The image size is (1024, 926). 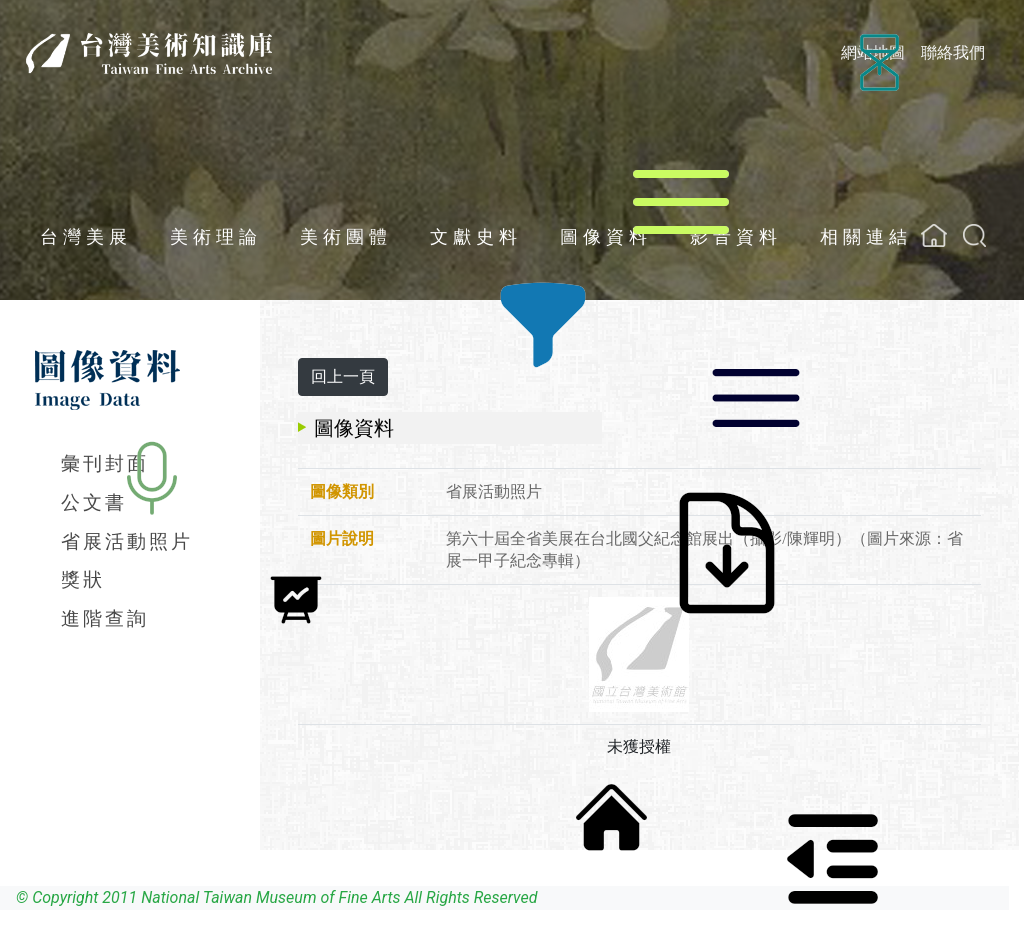 What do you see at coordinates (543, 325) in the screenshot?
I see `filter or sort content` at bounding box center [543, 325].